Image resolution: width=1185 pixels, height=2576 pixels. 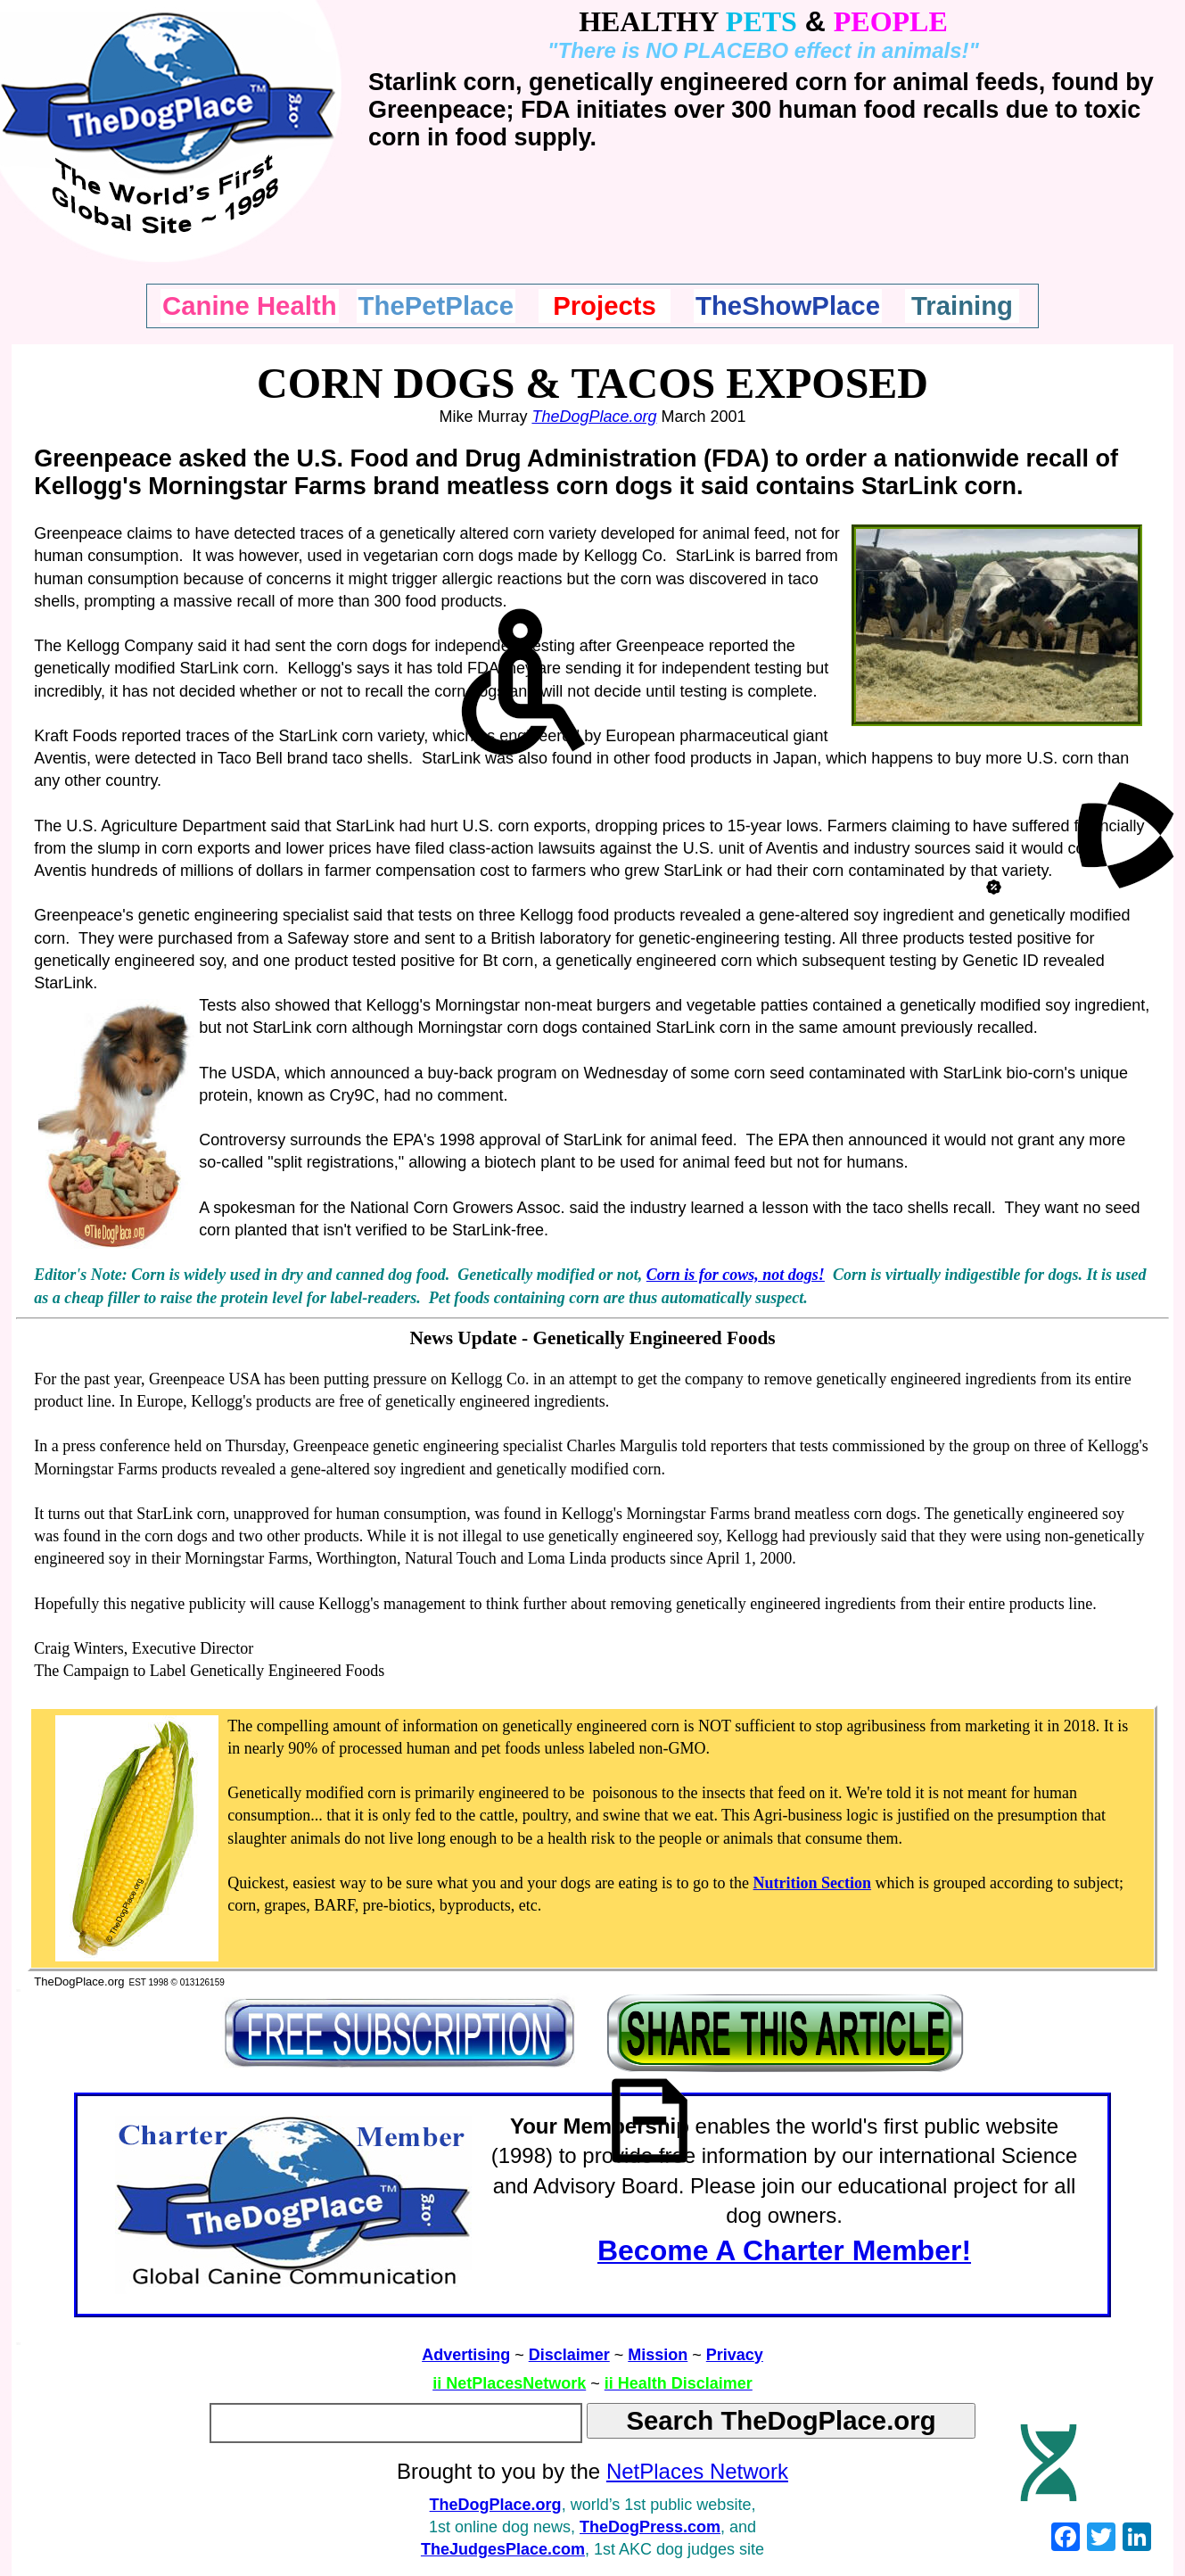 I want to click on Clarivate company logo, so click(x=1125, y=835).